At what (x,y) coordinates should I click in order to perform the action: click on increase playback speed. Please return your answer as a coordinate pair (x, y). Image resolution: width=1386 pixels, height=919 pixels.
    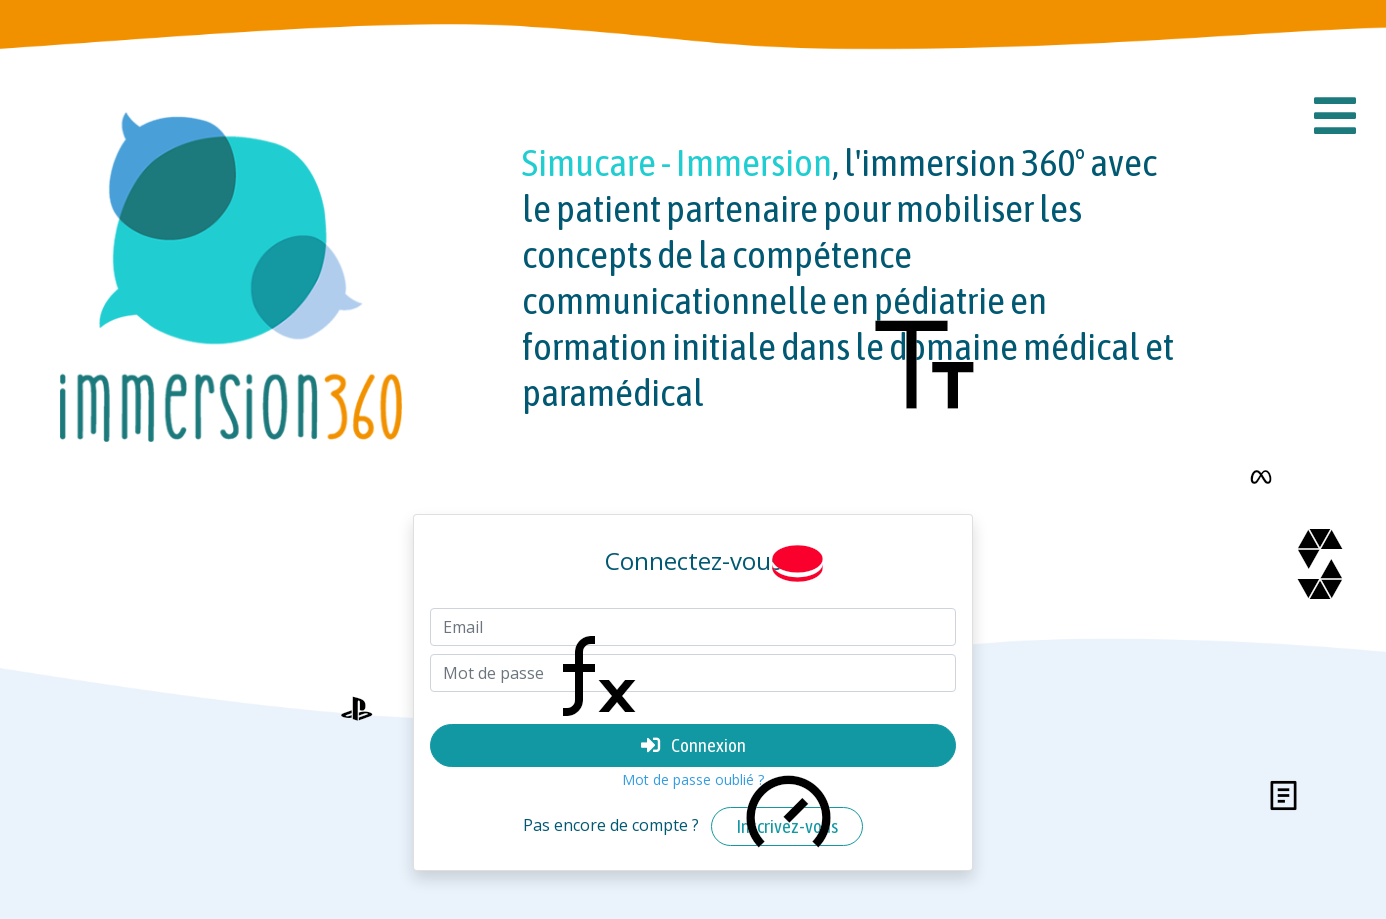
    Looking at the image, I should click on (788, 813).